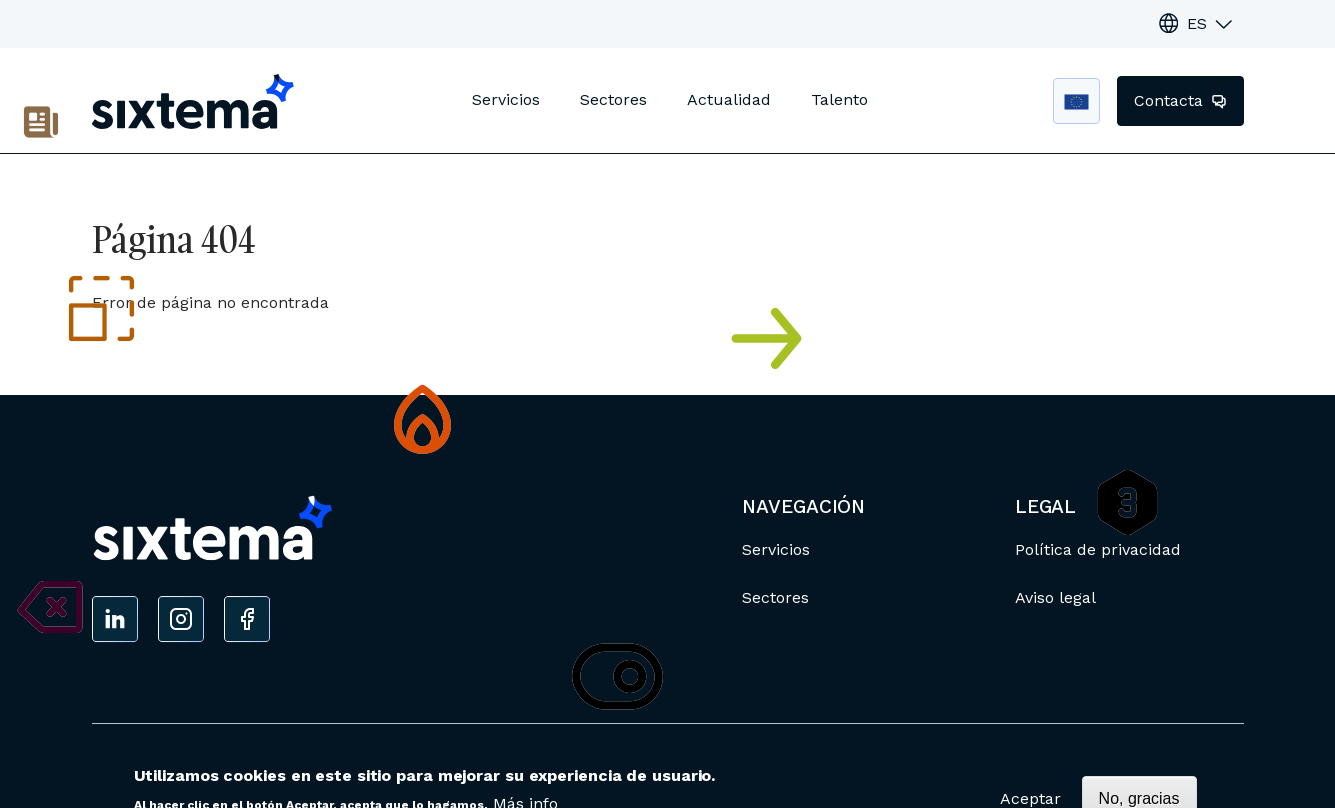  I want to click on toggle switch in the on/enabled position, so click(617, 676).